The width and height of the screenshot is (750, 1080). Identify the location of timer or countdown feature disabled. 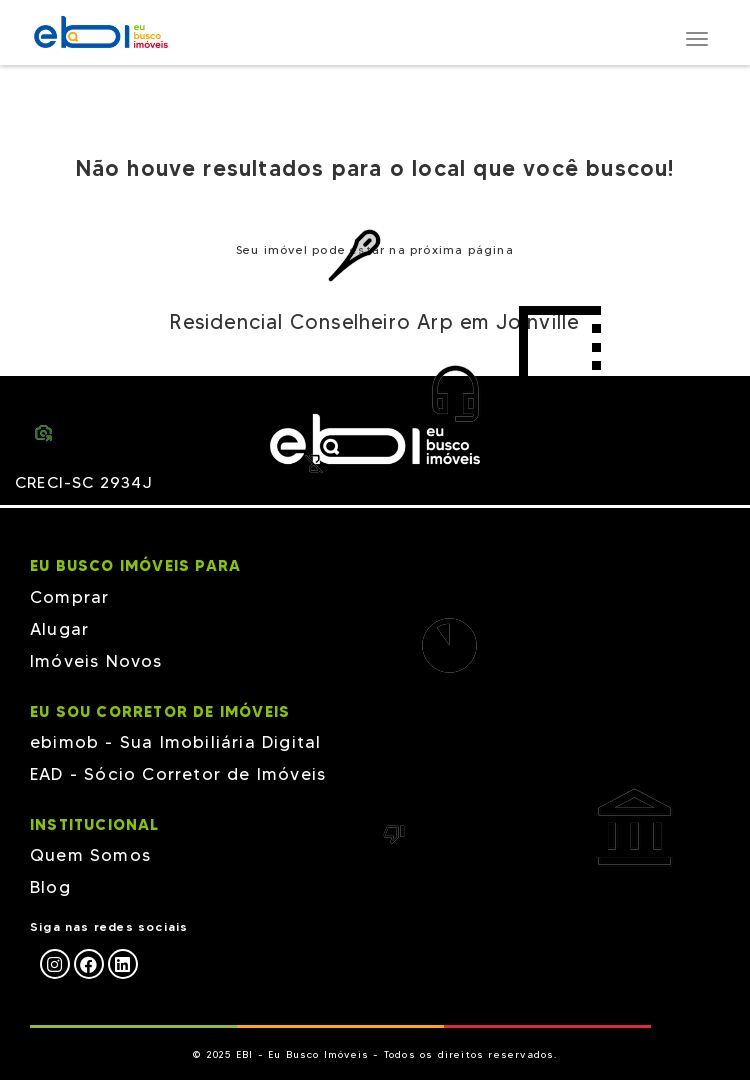
(314, 463).